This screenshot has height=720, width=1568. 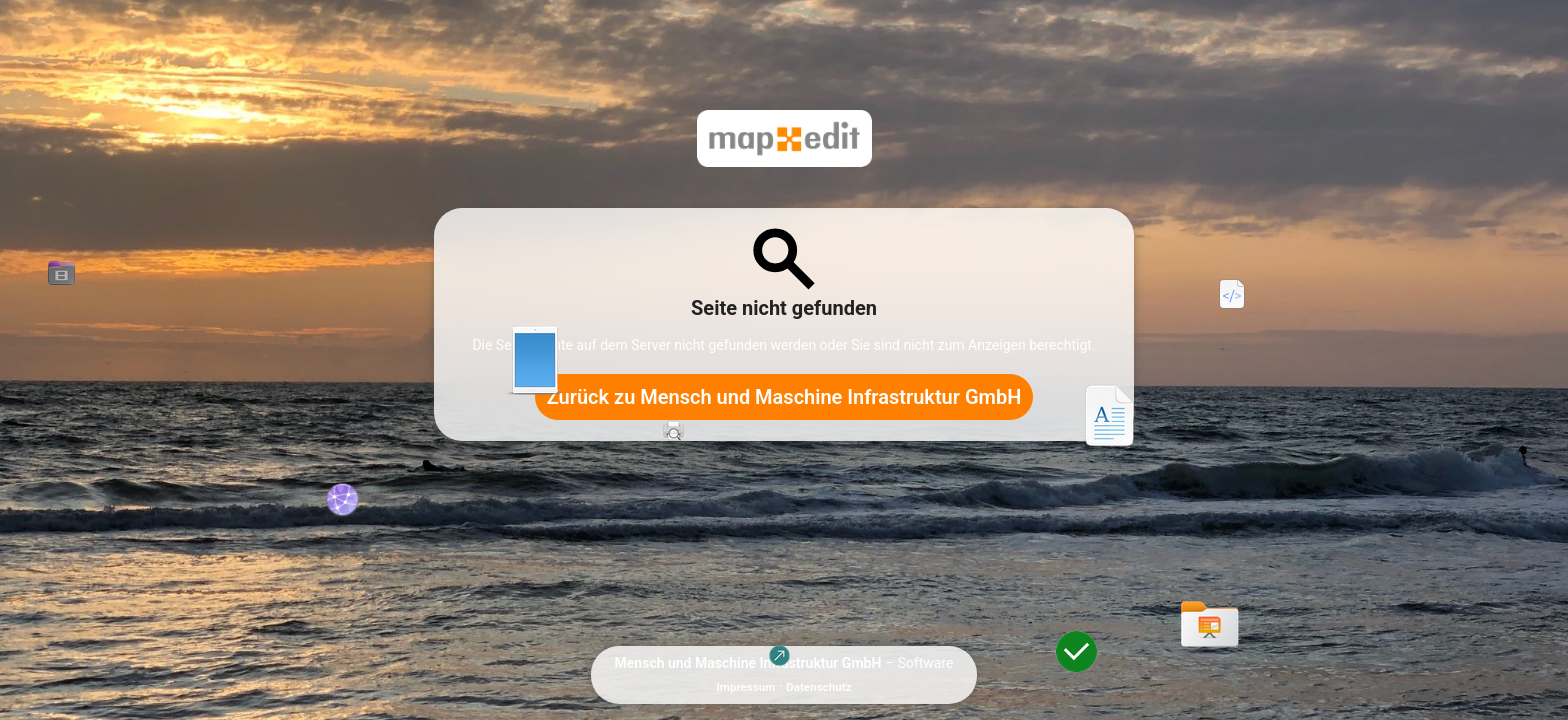 What do you see at coordinates (1232, 294) in the screenshot?
I see `open an html document` at bounding box center [1232, 294].